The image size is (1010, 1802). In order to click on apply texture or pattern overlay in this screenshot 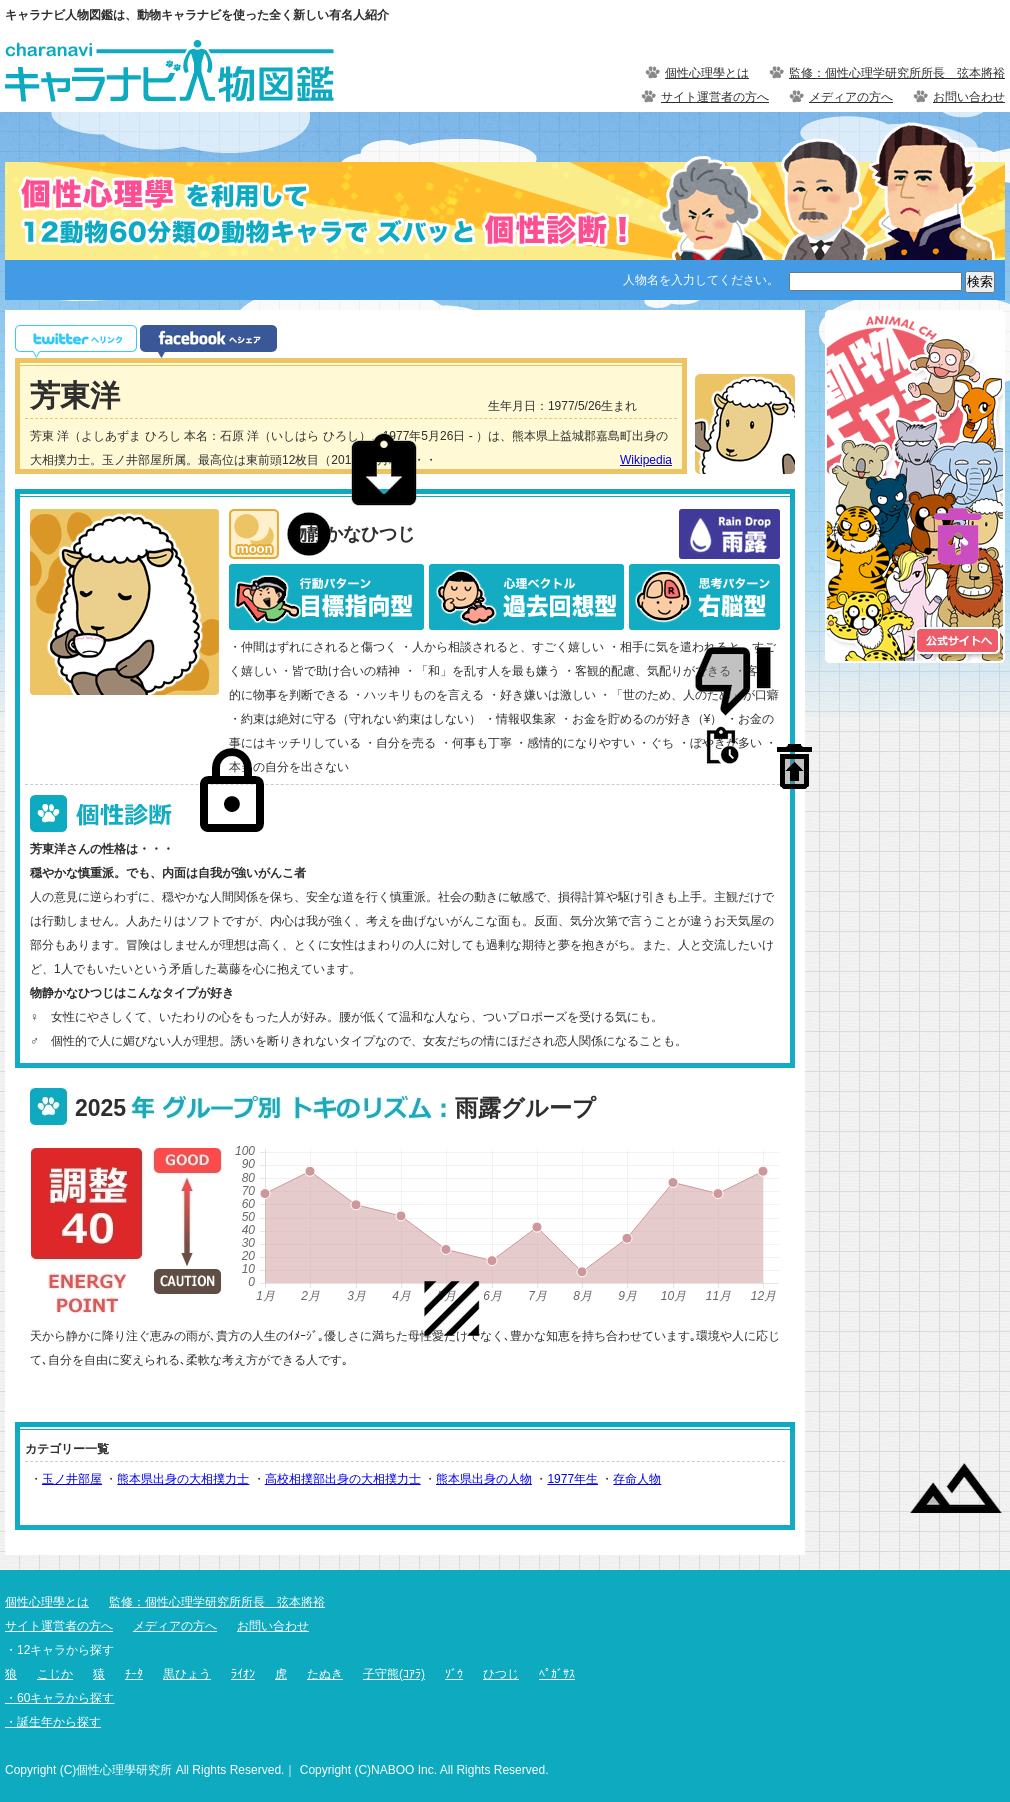, I will do `click(451, 1308)`.